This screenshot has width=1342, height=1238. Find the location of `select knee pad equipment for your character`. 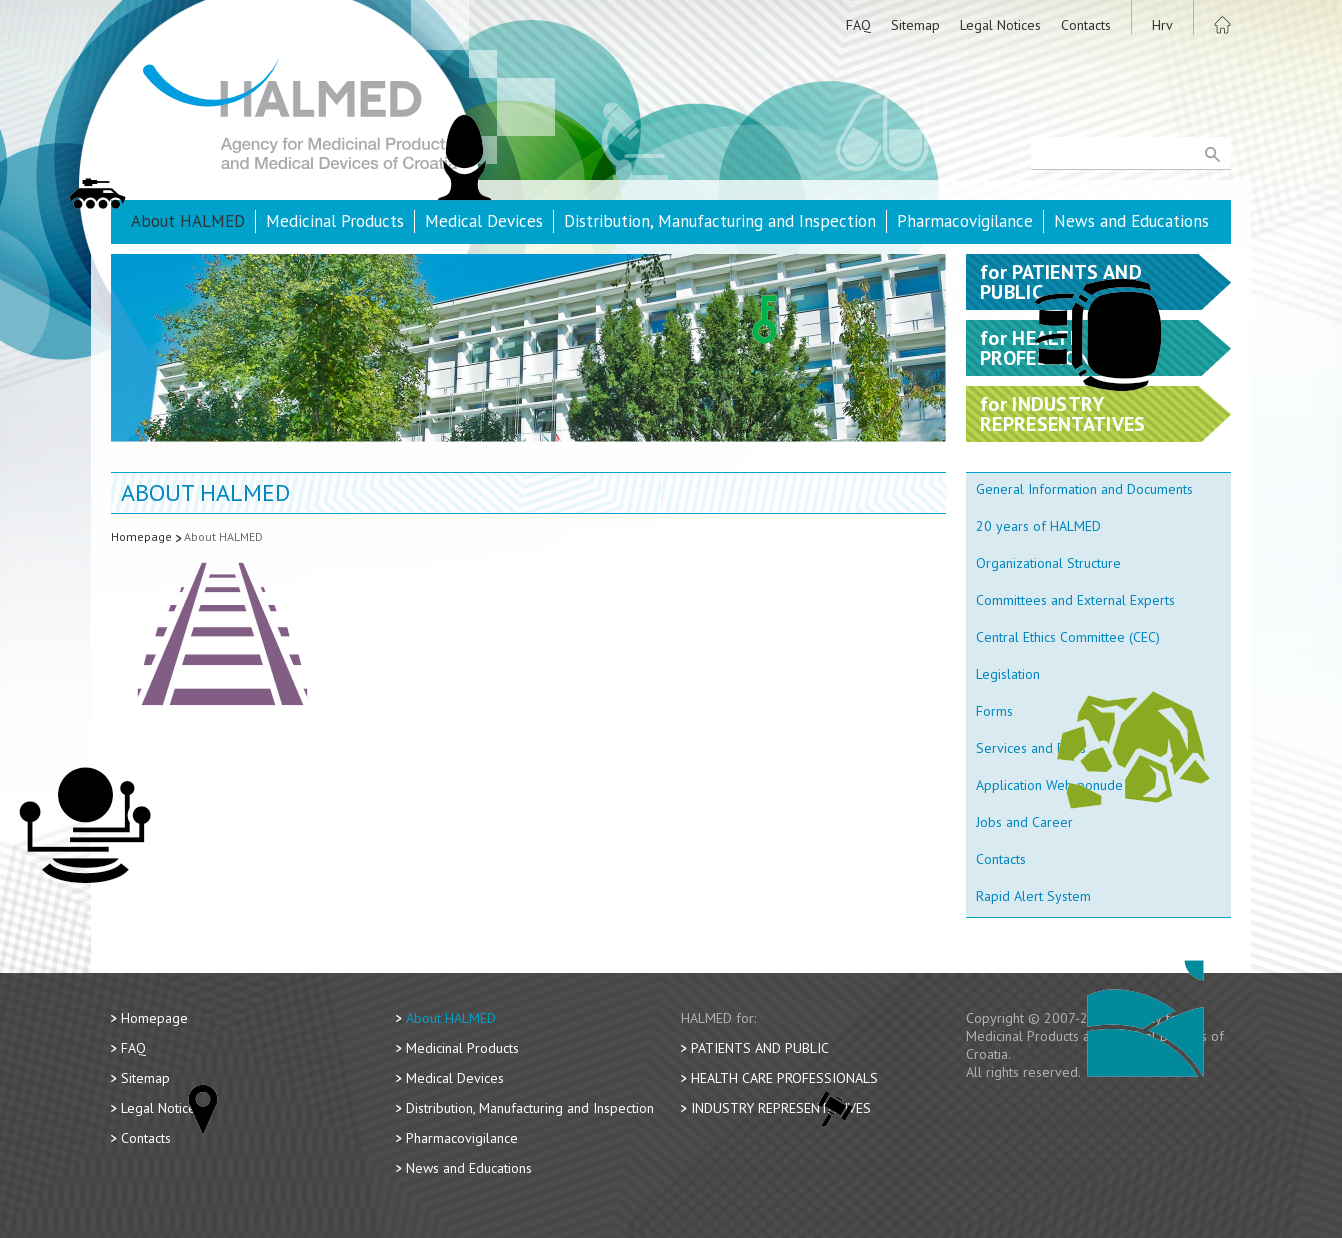

select knee pad equipment for your character is located at coordinates (1098, 335).